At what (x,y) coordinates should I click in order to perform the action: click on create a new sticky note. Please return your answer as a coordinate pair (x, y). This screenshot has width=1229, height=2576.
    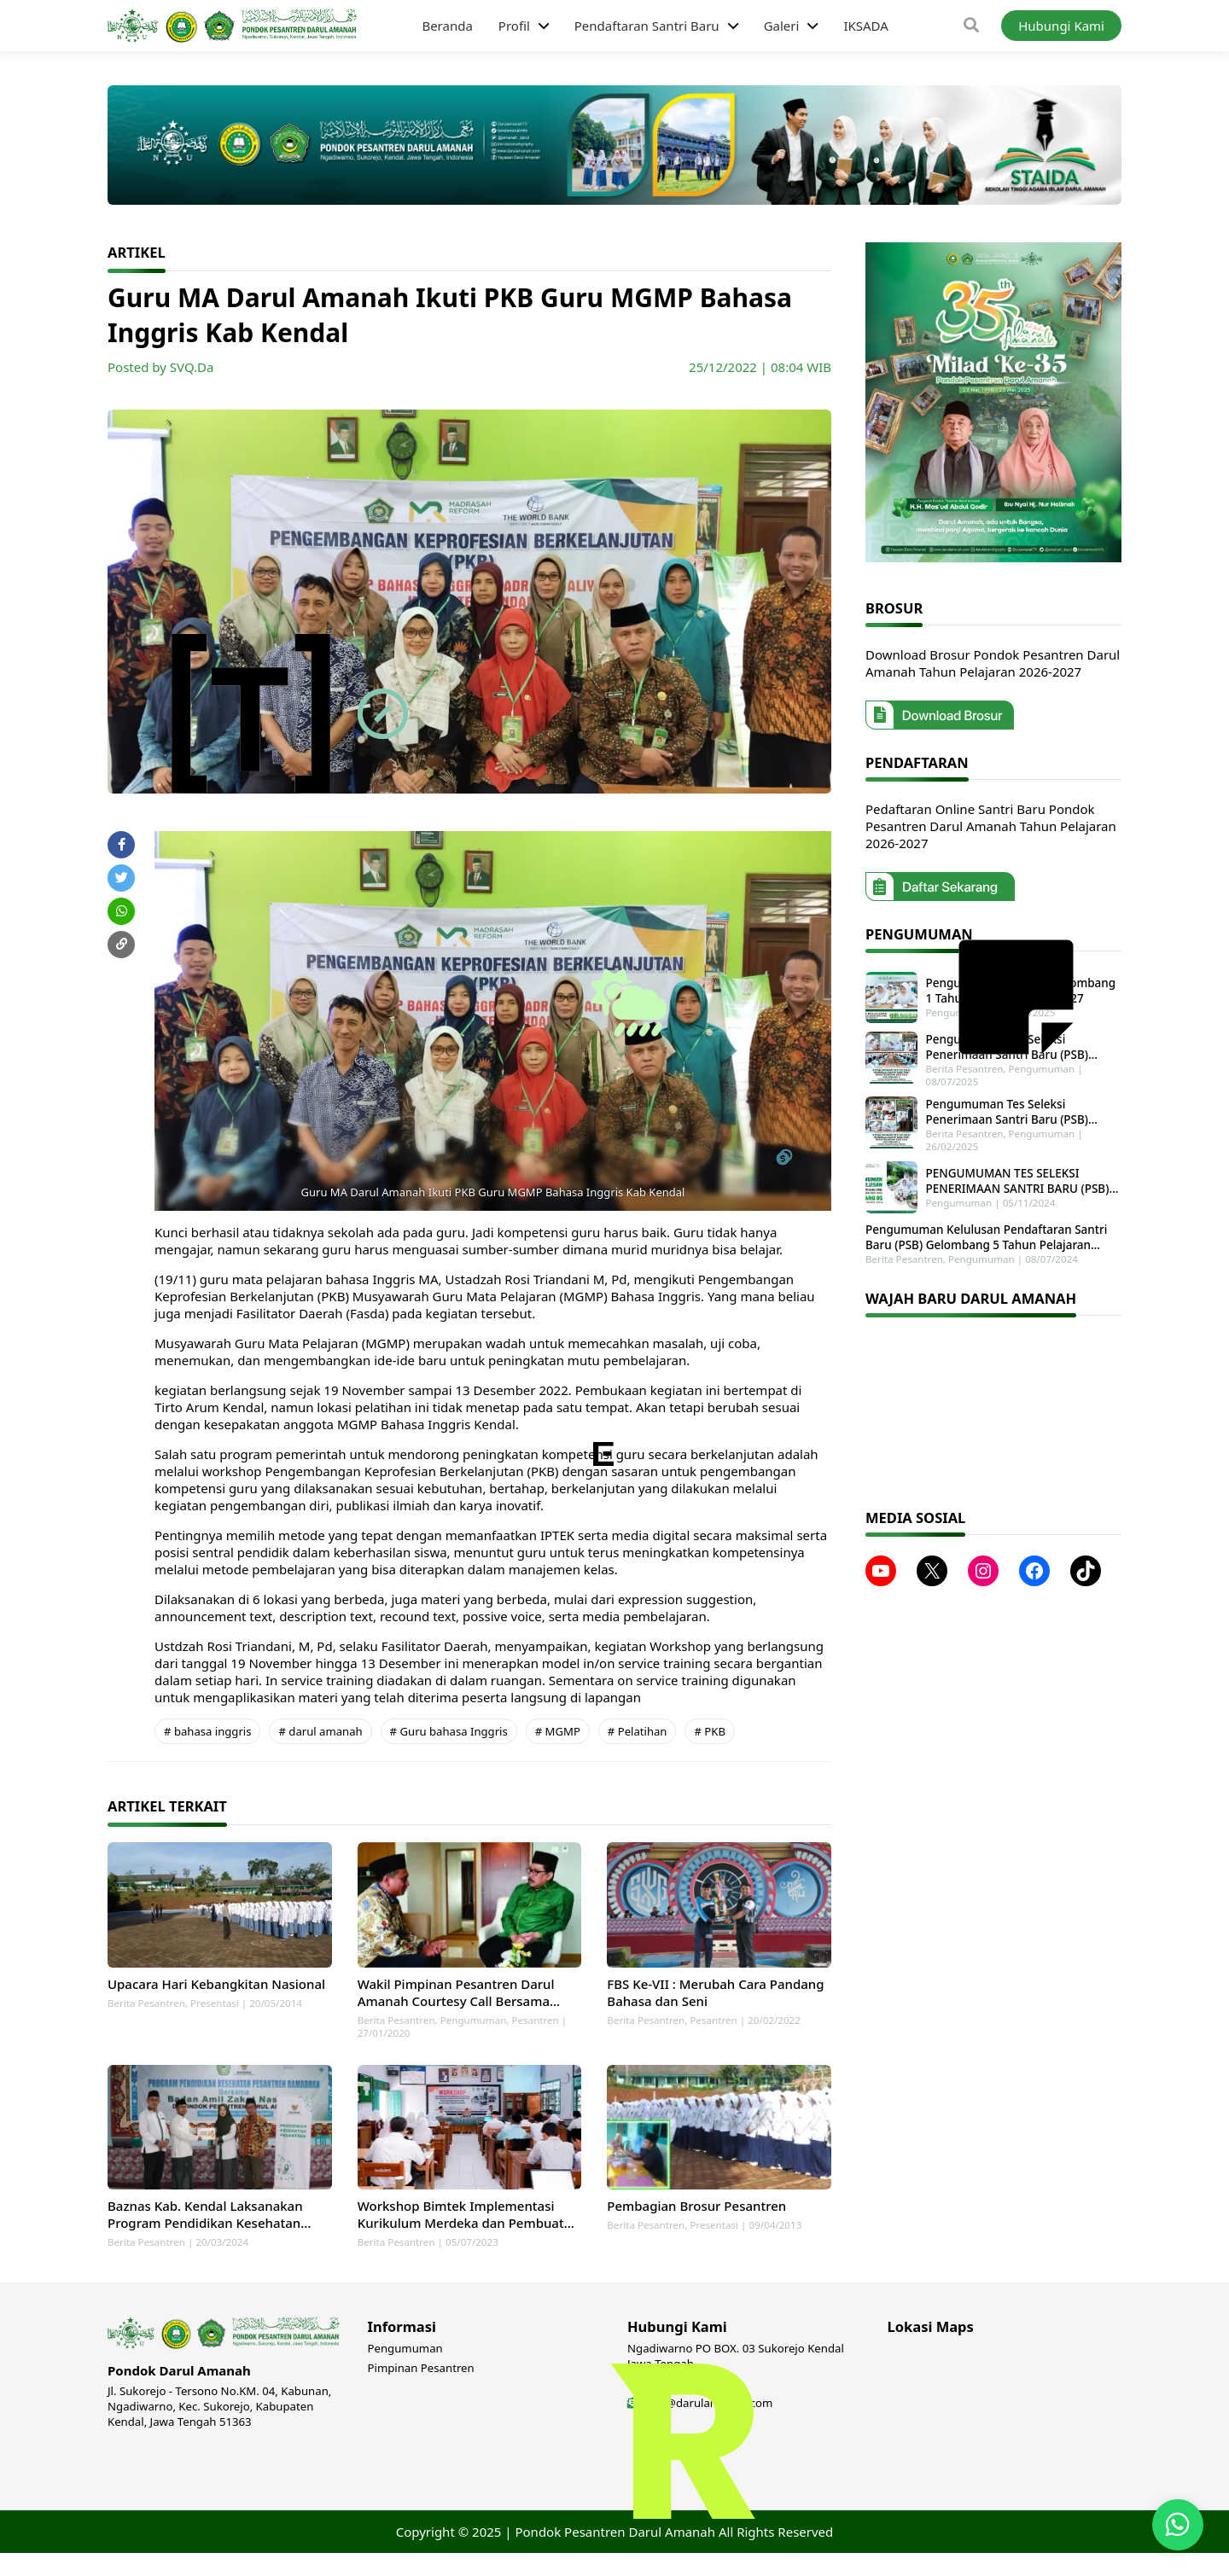
    Looking at the image, I should click on (1016, 997).